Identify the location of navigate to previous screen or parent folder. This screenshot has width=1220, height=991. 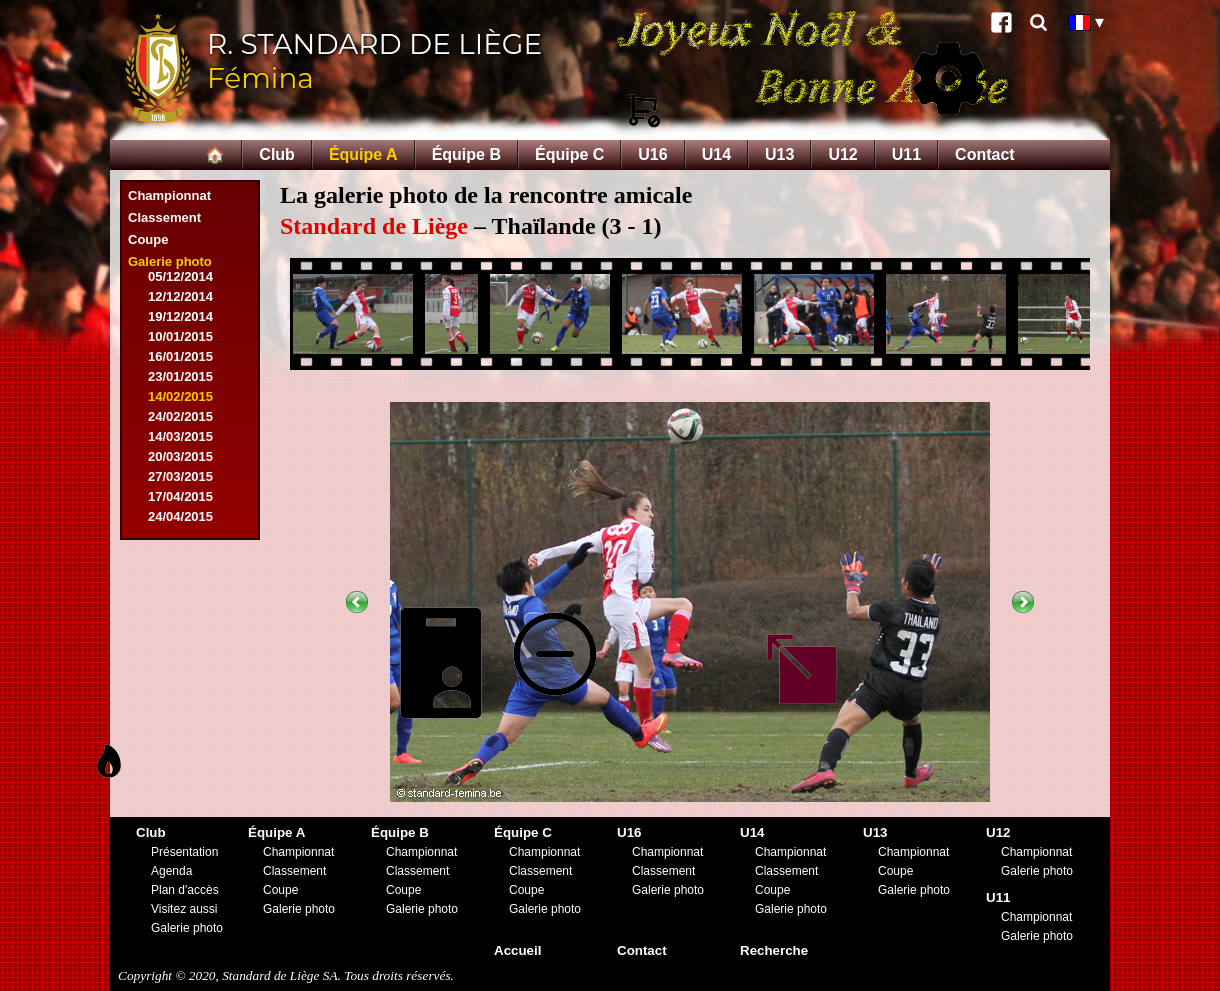
(802, 669).